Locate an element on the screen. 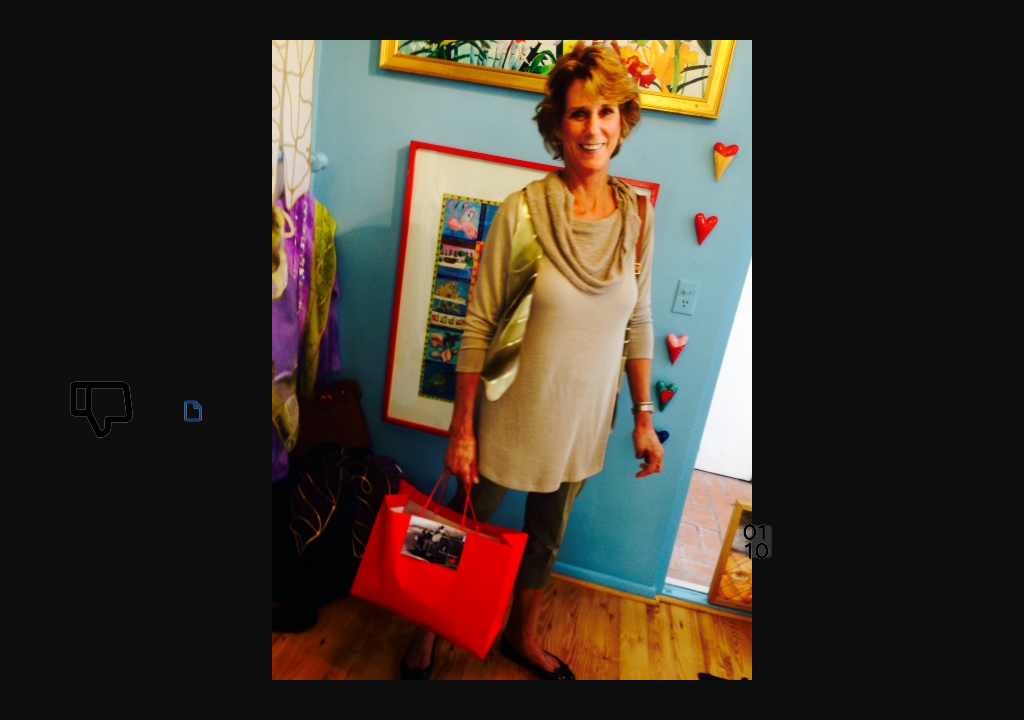 This screenshot has width=1024, height=720. view or open a file is located at coordinates (193, 411).